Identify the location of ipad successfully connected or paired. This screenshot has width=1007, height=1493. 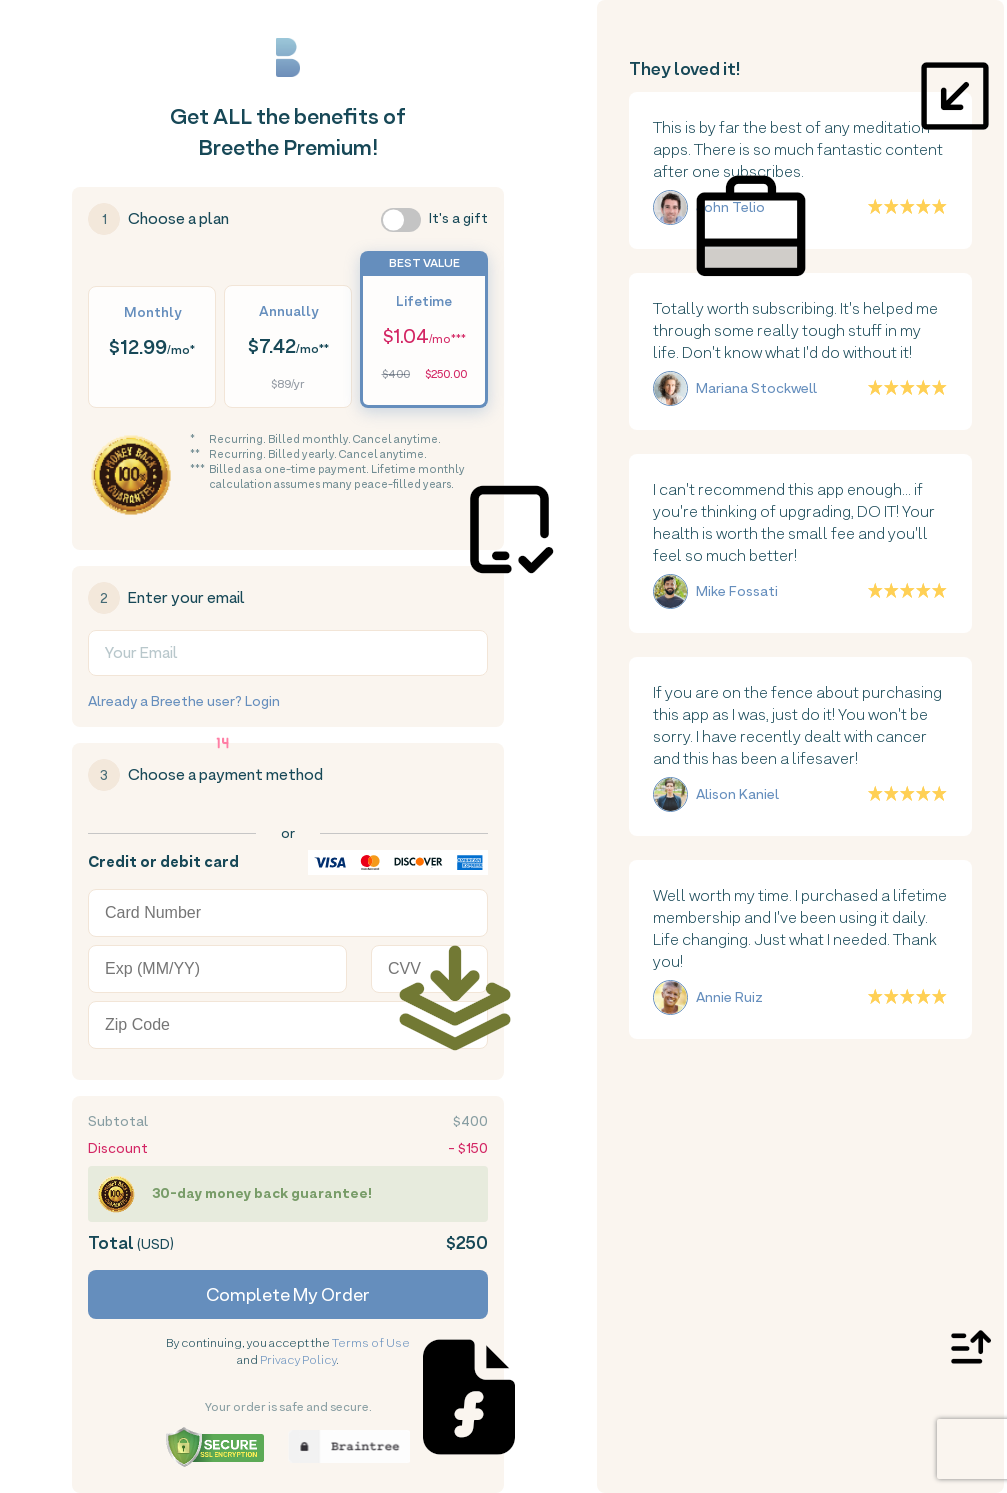
(509, 529).